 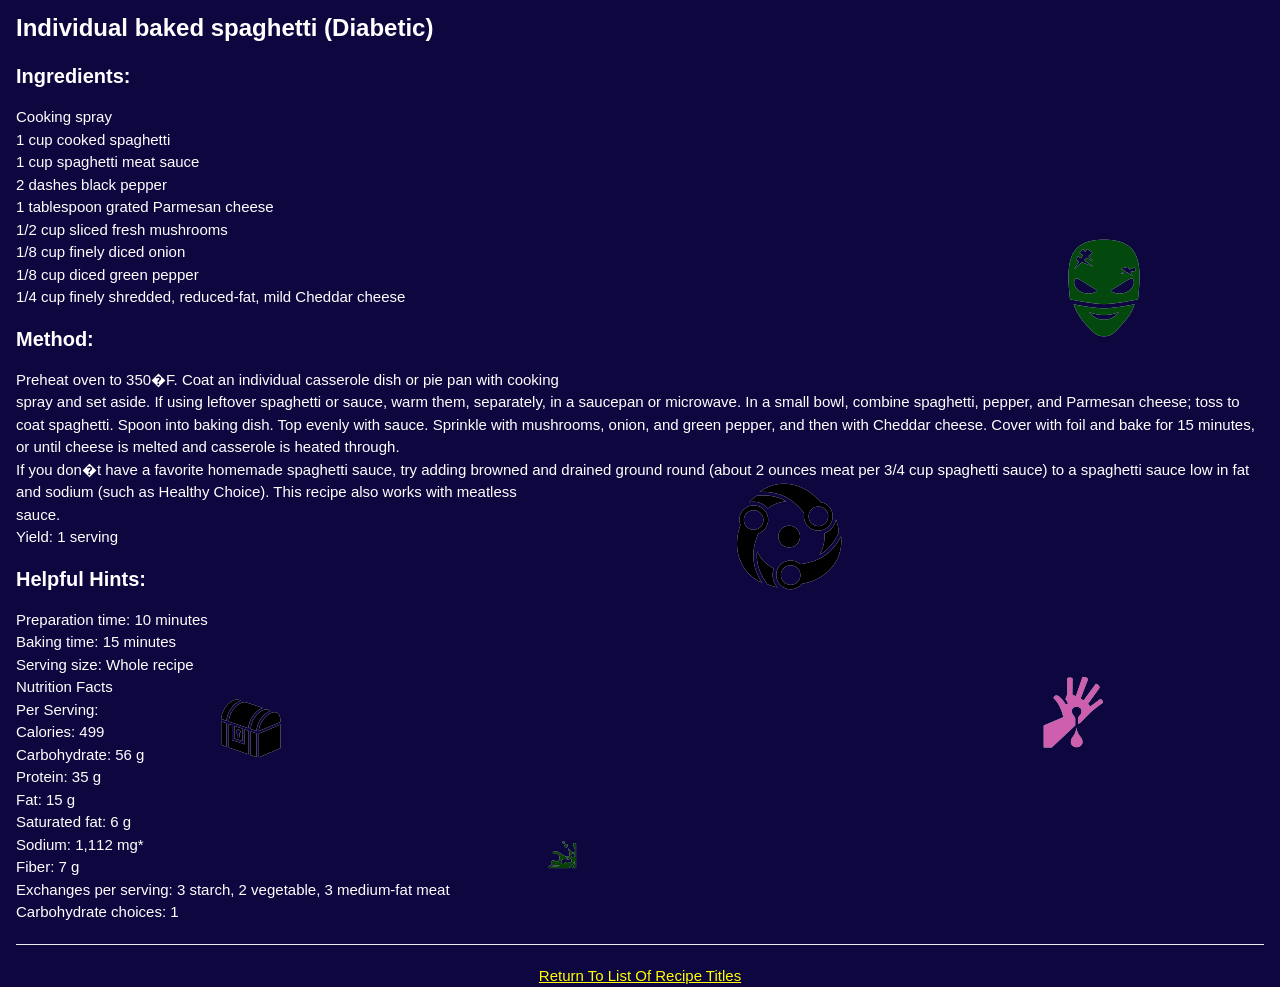 I want to click on indicates a stigmata or sacred wound status effect, so click(x=1080, y=712).